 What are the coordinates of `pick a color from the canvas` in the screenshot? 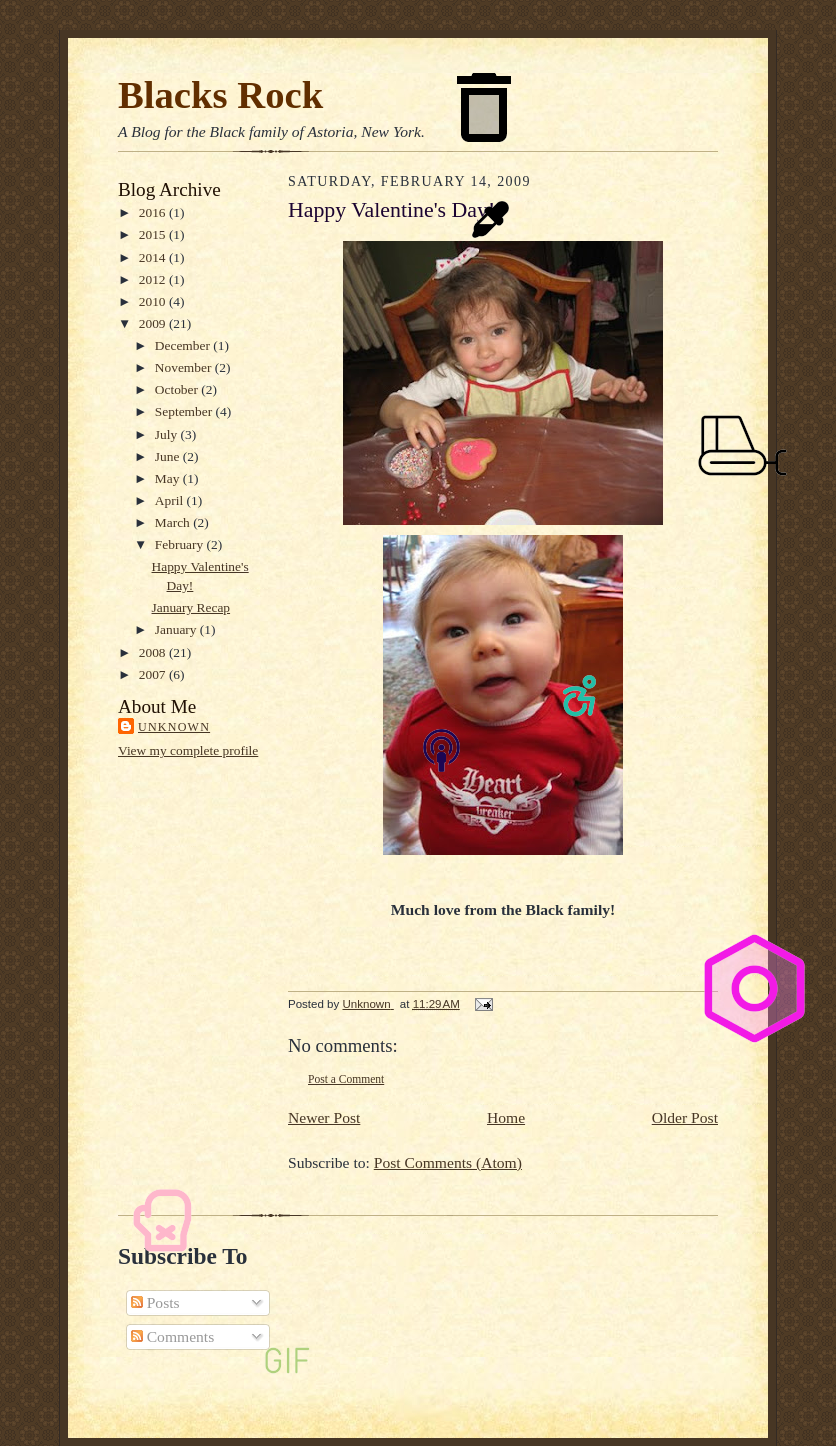 It's located at (490, 219).